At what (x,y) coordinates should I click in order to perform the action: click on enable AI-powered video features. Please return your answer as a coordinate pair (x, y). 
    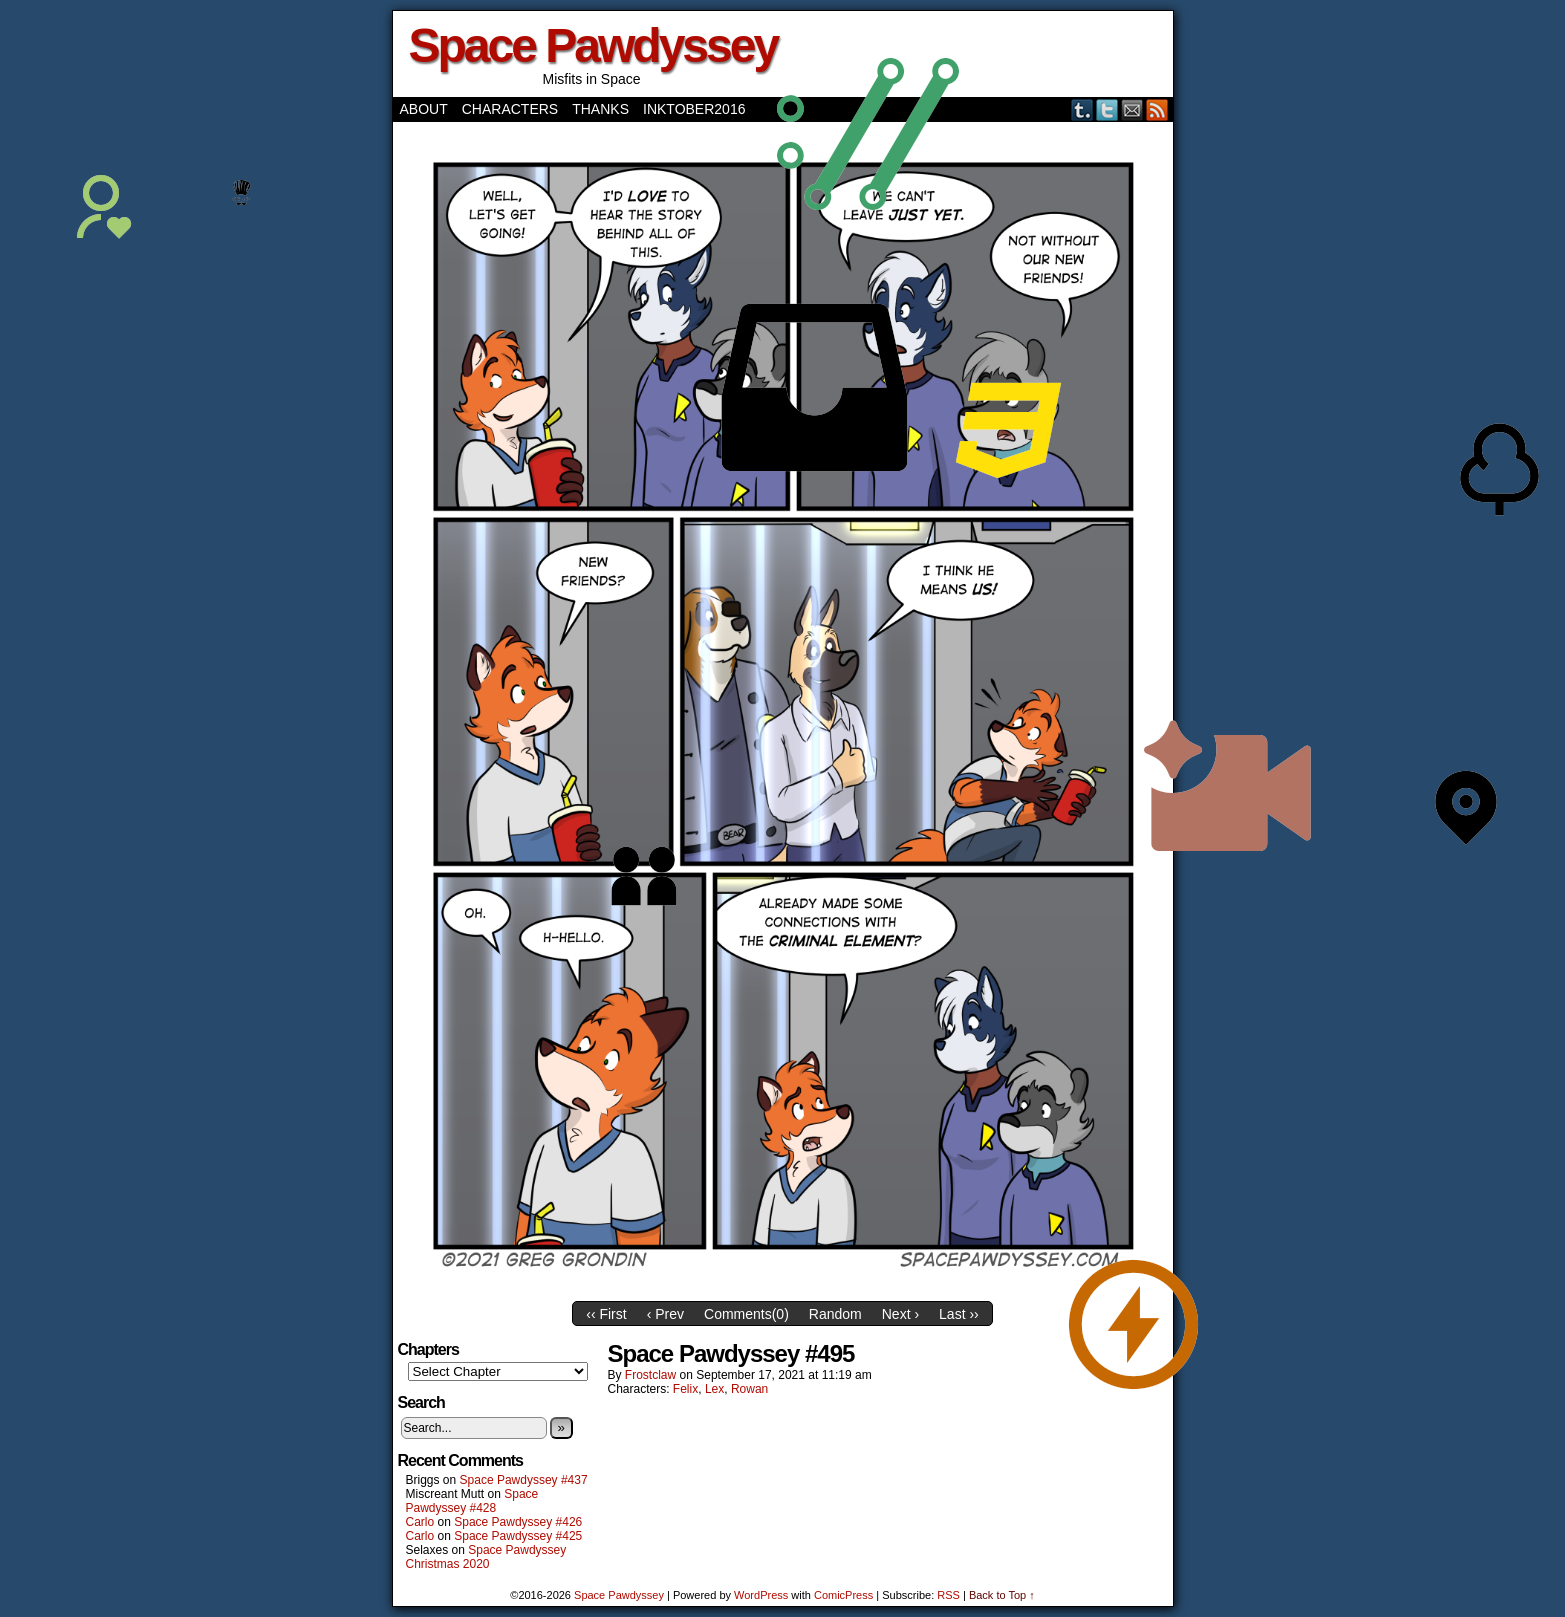
    Looking at the image, I should click on (1231, 793).